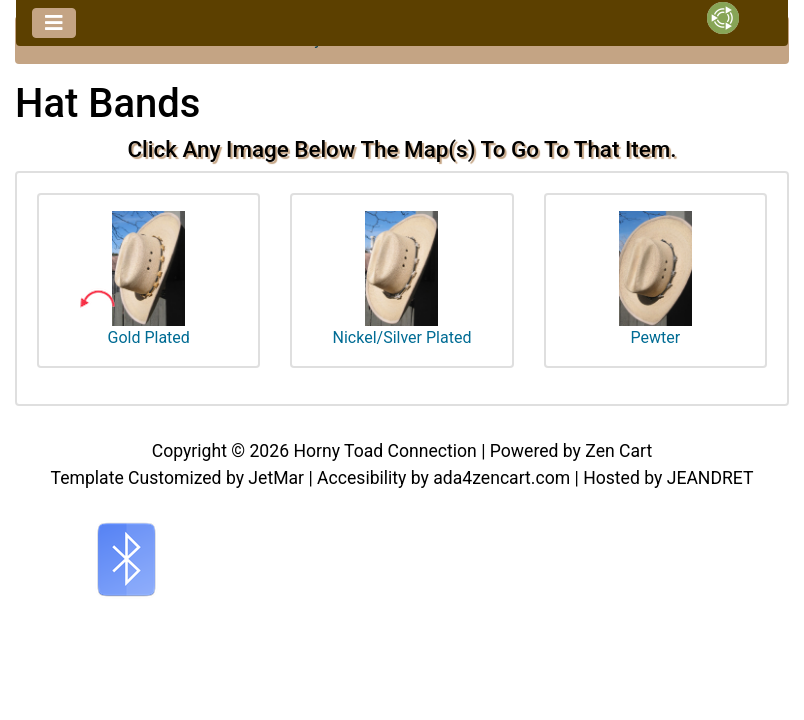 The height and width of the screenshot is (720, 804). What do you see at coordinates (98, 298) in the screenshot?
I see `undo the last action` at bounding box center [98, 298].